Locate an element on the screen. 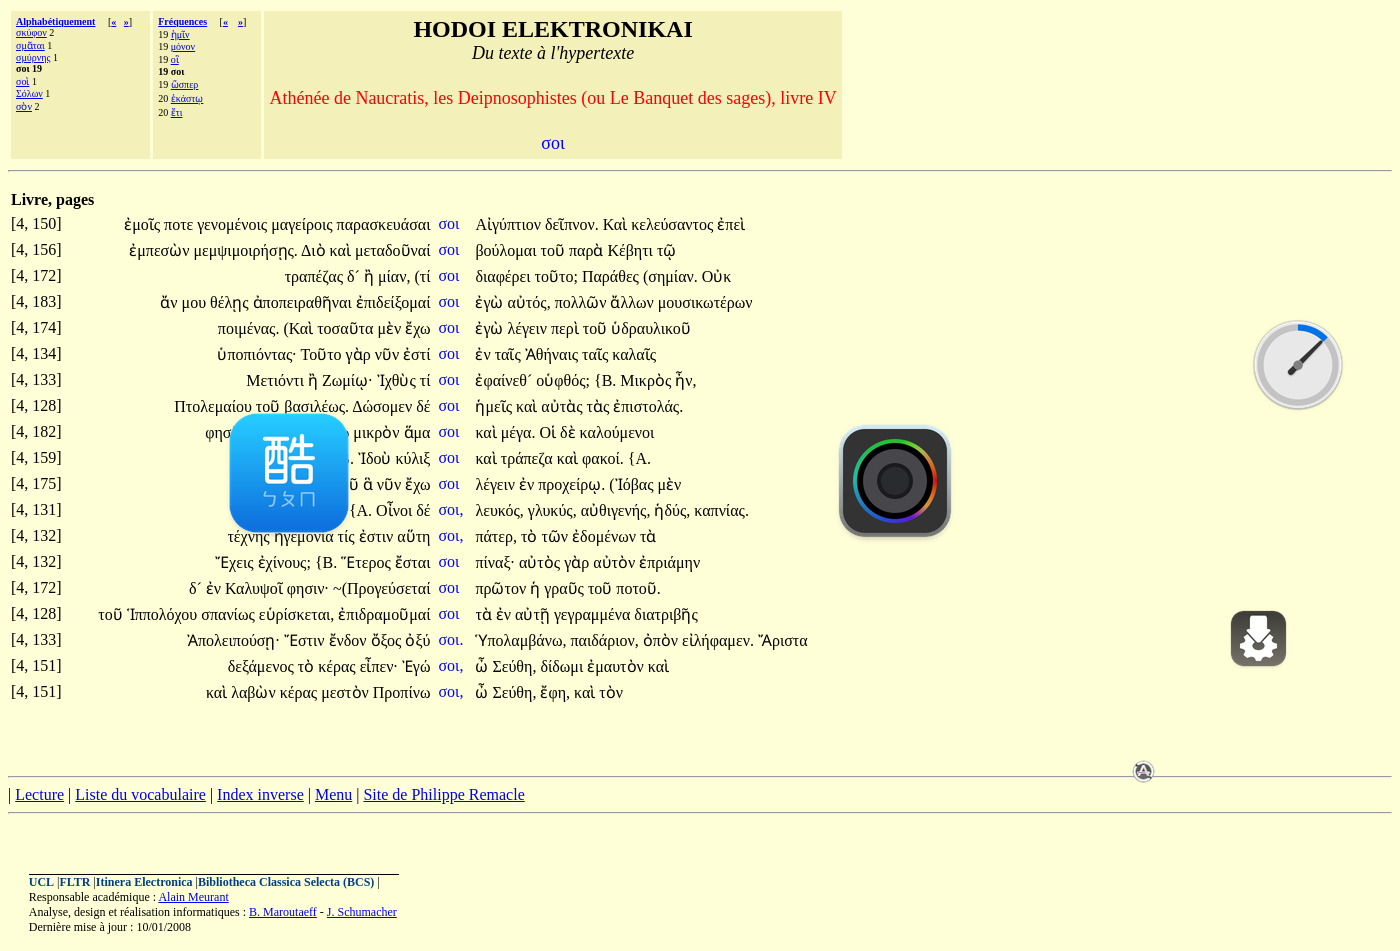 The image size is (1400, 951). open sysprof system profiler application is located at coordinates (1298, 365).